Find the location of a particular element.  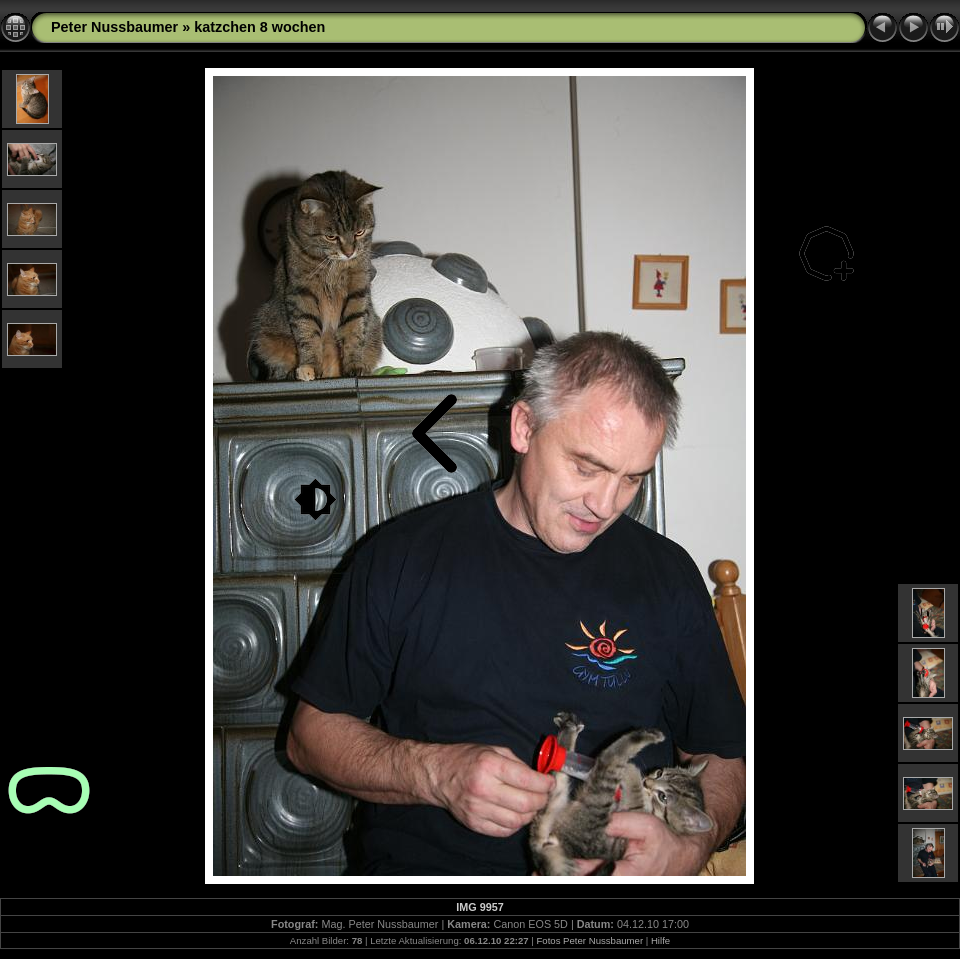

adjust screen brightness is located at coordinates (315, 499).